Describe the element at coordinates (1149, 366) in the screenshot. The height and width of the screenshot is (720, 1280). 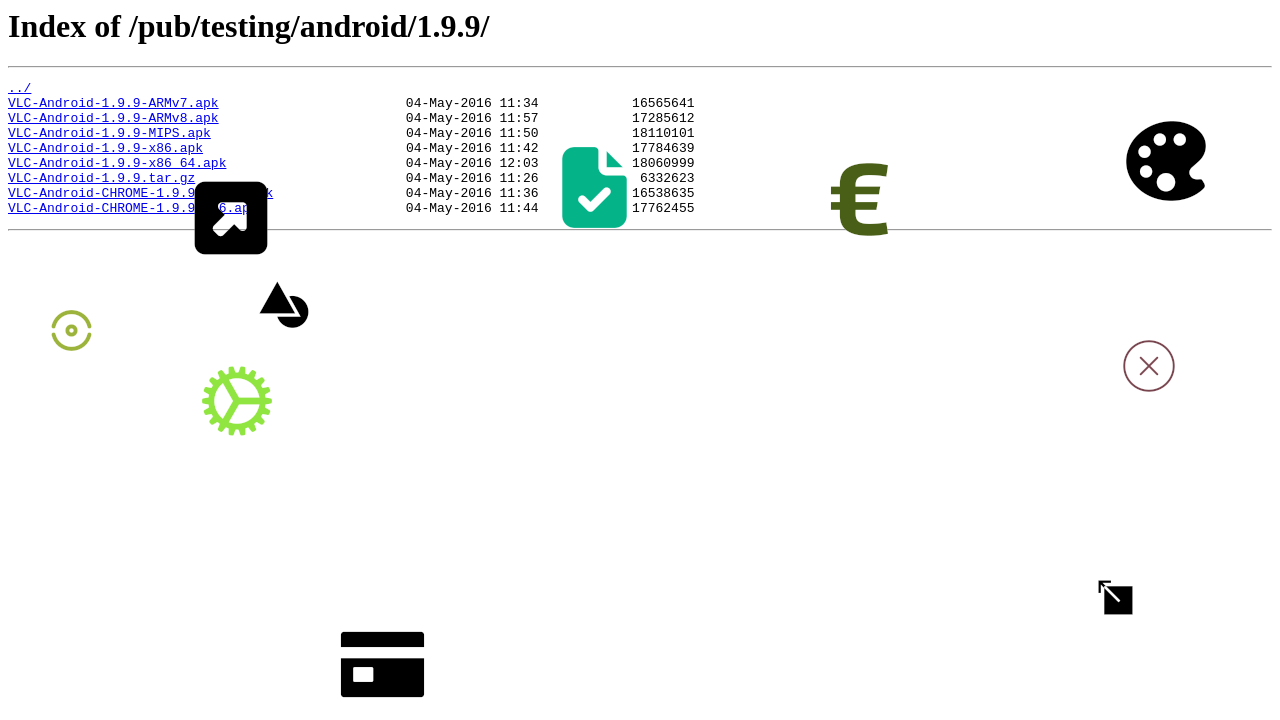
I see `close or dismiss a dialog` at that location.